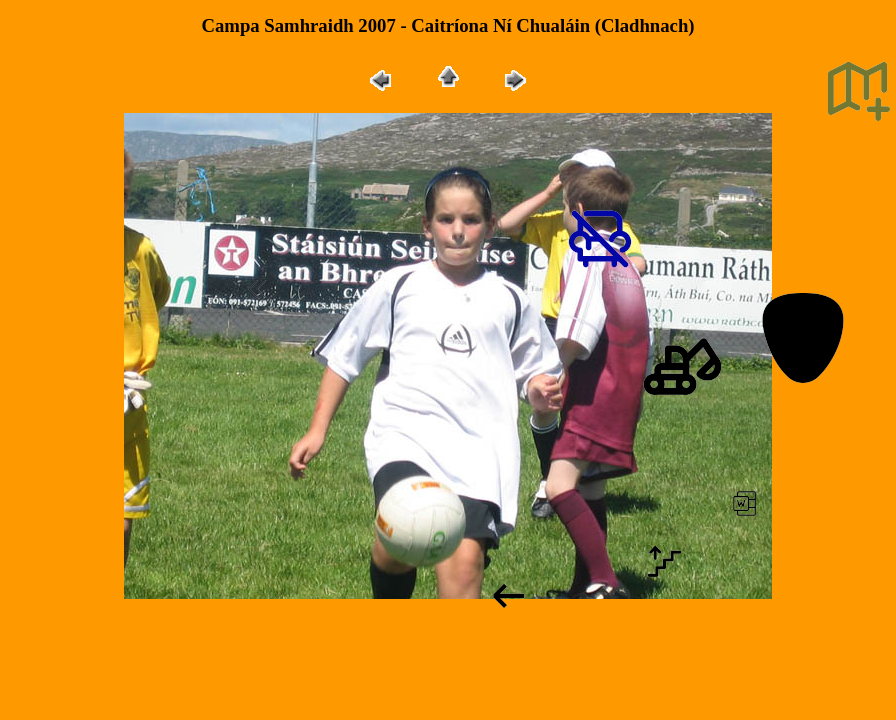 This screenshot has height=720, width=896. Describe the element at coordinates (664, 561) in the screenshot. I see `go up to the next floor` at that location.